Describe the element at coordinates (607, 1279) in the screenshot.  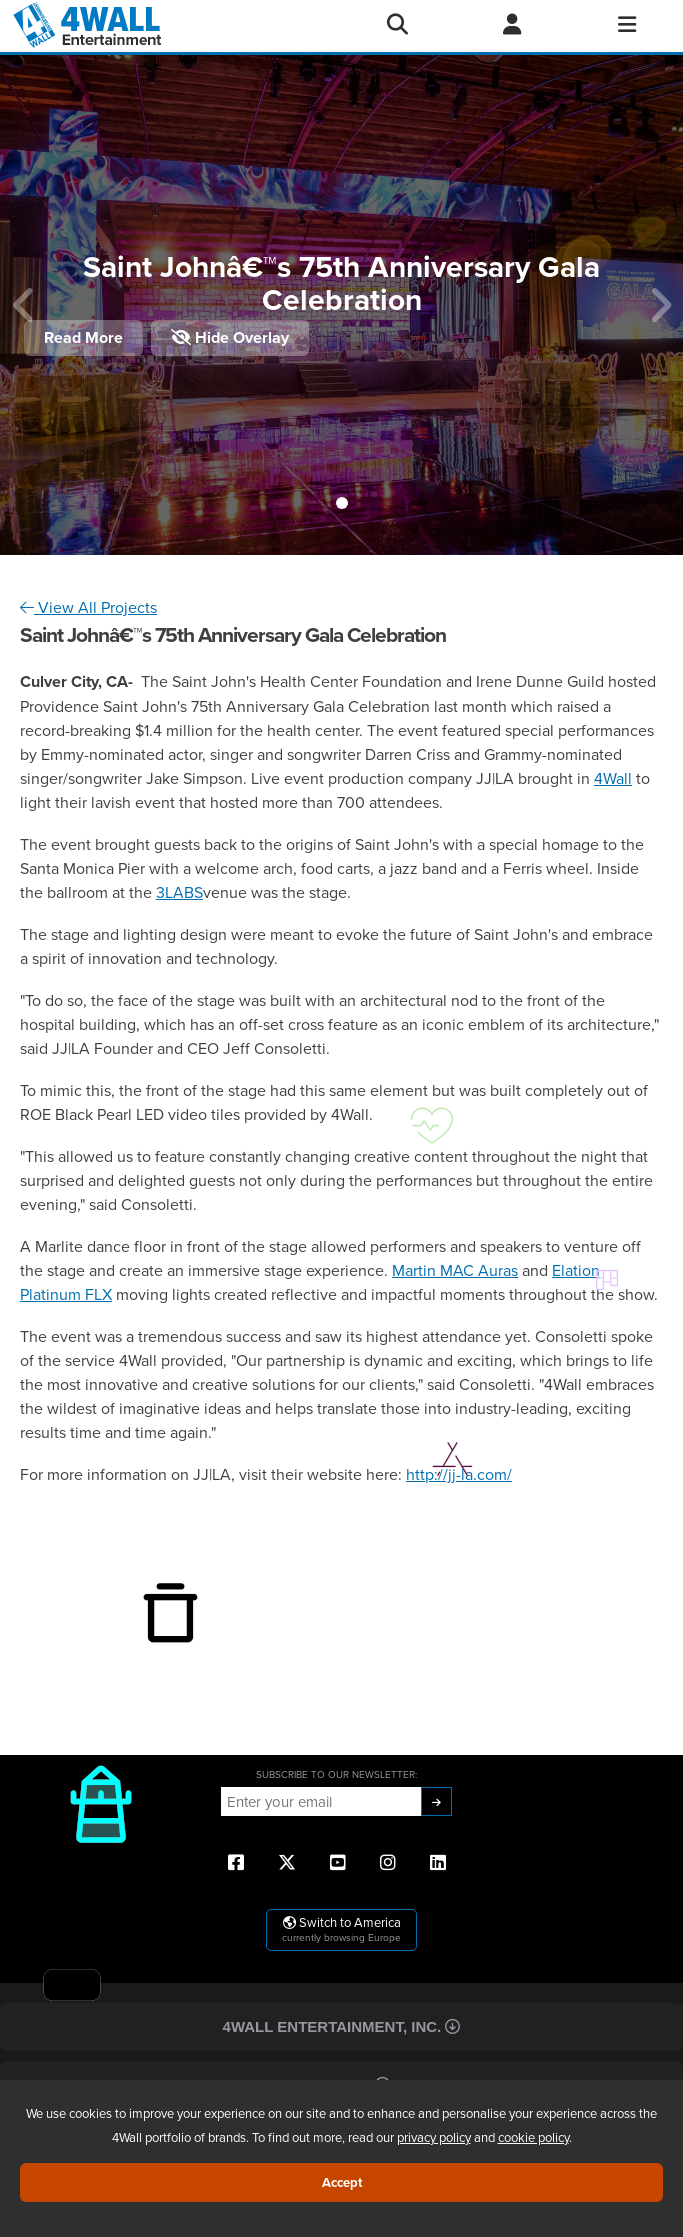
I see `open kanban board view` at that location.